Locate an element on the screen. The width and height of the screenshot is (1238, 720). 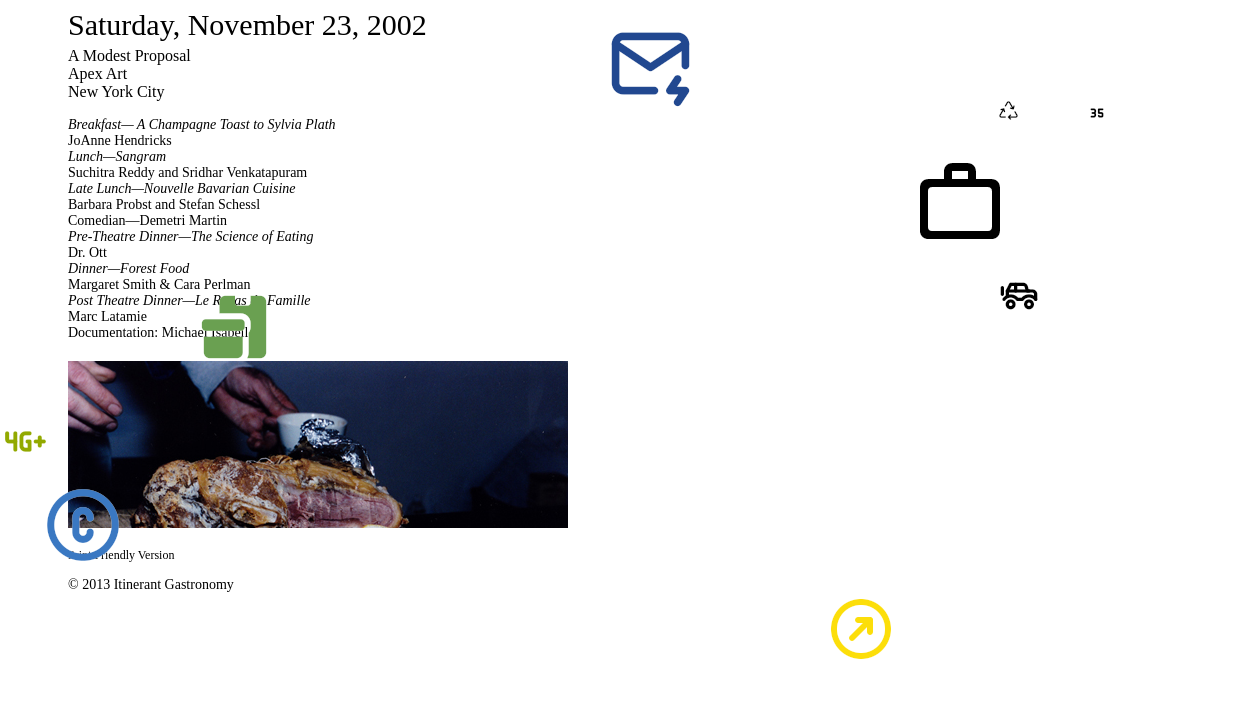
indicates copyright or copyrighted content is located at coordinates (83, 525).